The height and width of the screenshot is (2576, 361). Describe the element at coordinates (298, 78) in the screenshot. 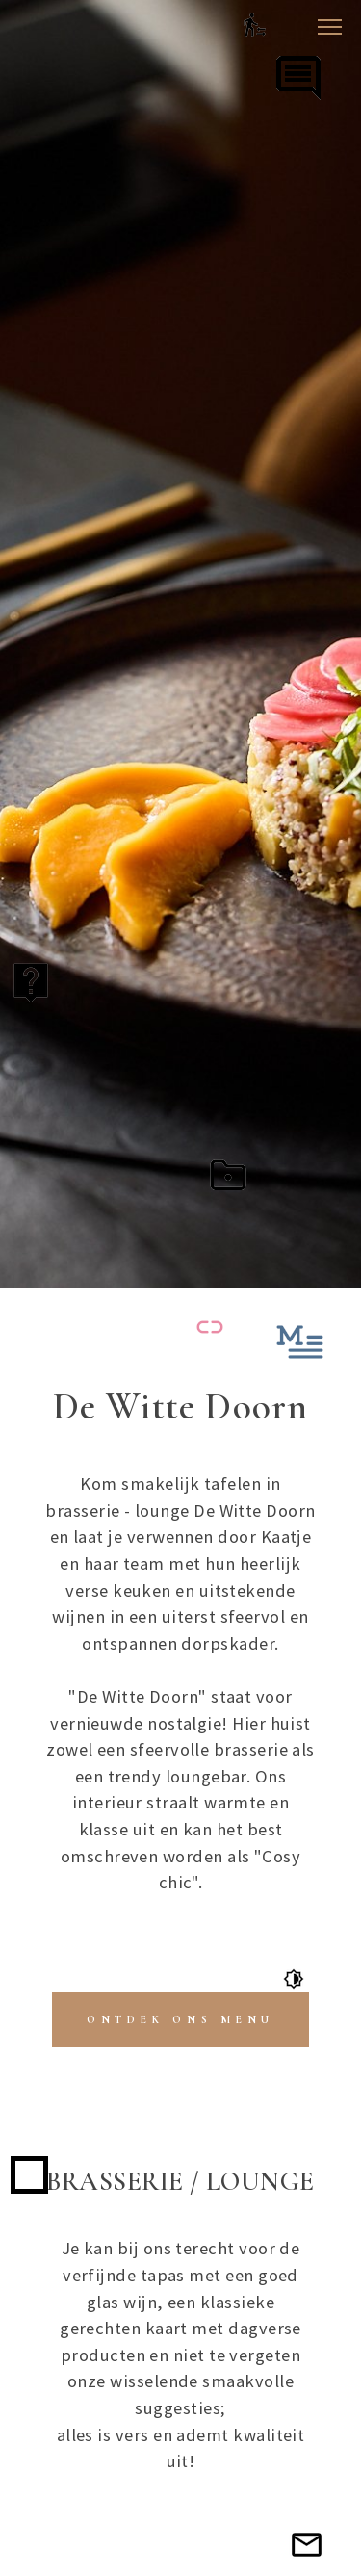

I see `add a comment or note` at that location.